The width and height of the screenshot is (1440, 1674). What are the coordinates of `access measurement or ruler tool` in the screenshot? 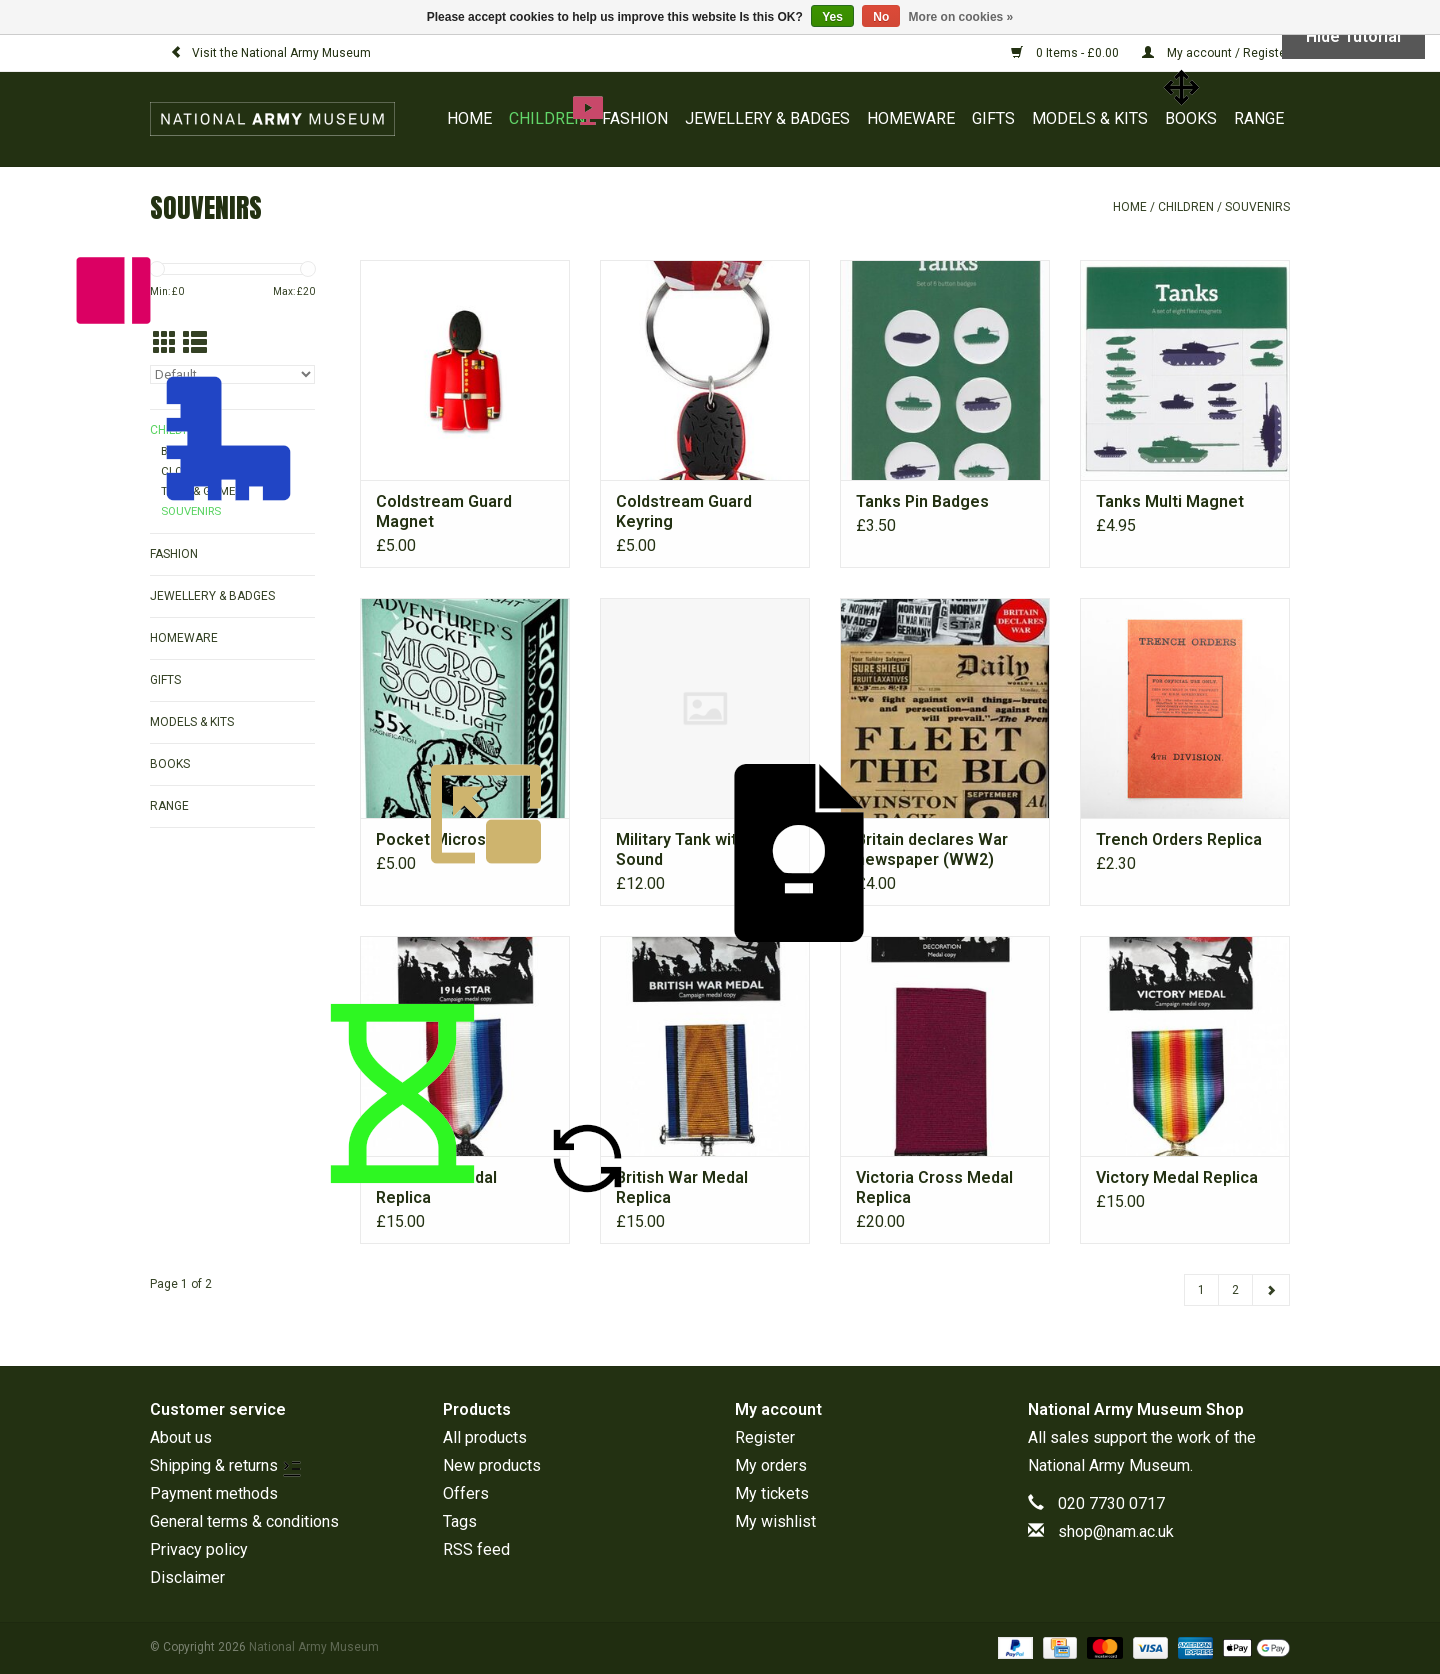 It's located at (228, 438).